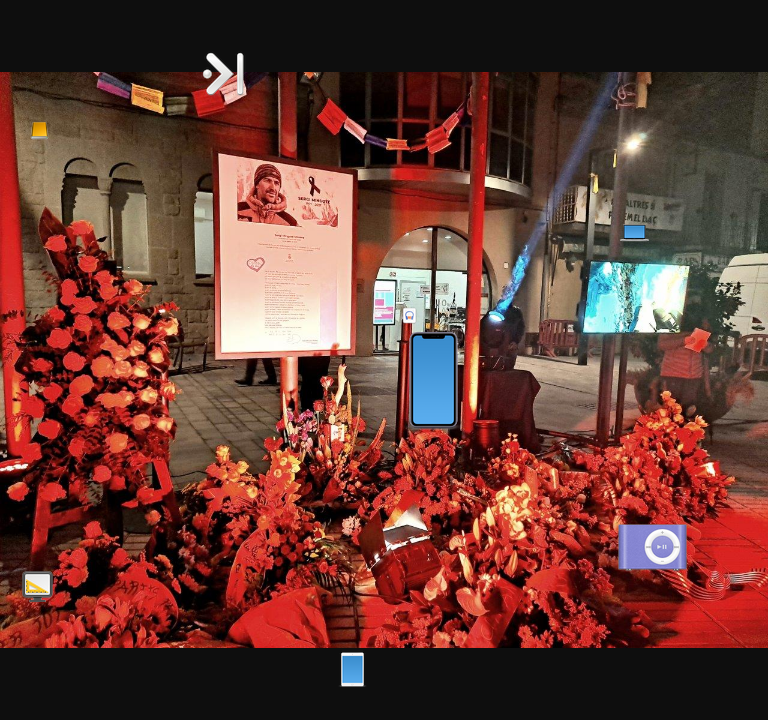  I want to click on indicates a connected iPad mini device, so click(352, 666).